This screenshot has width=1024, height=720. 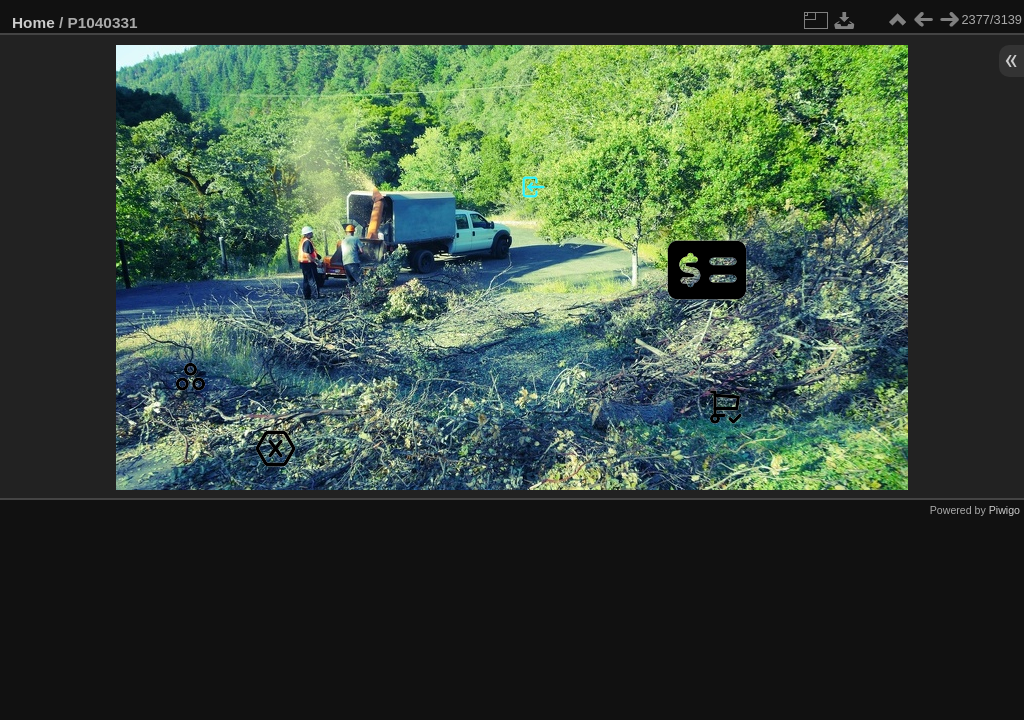 What do you see at coordinates (725, 407) in the screenshot?
I see `item successfully added to cart` at bounding box center [725, 407].